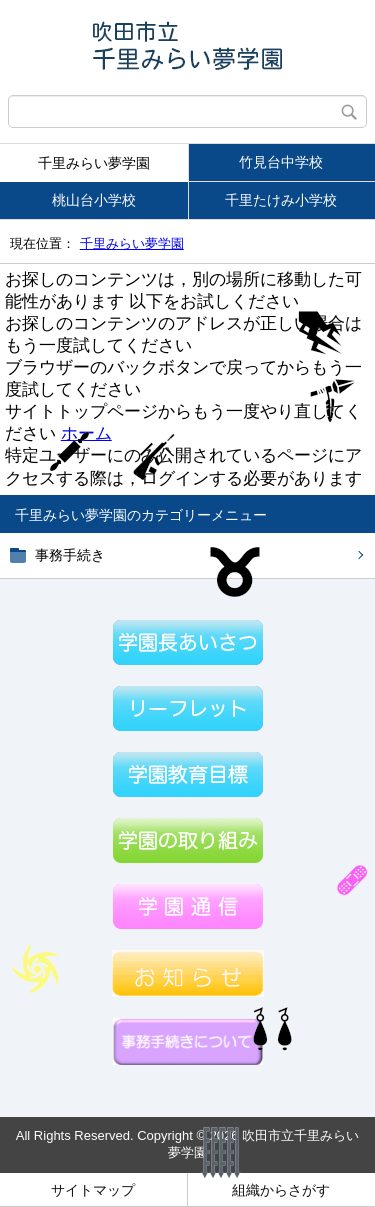  I want to click on select assault rifle weapon, so click(154, 457).